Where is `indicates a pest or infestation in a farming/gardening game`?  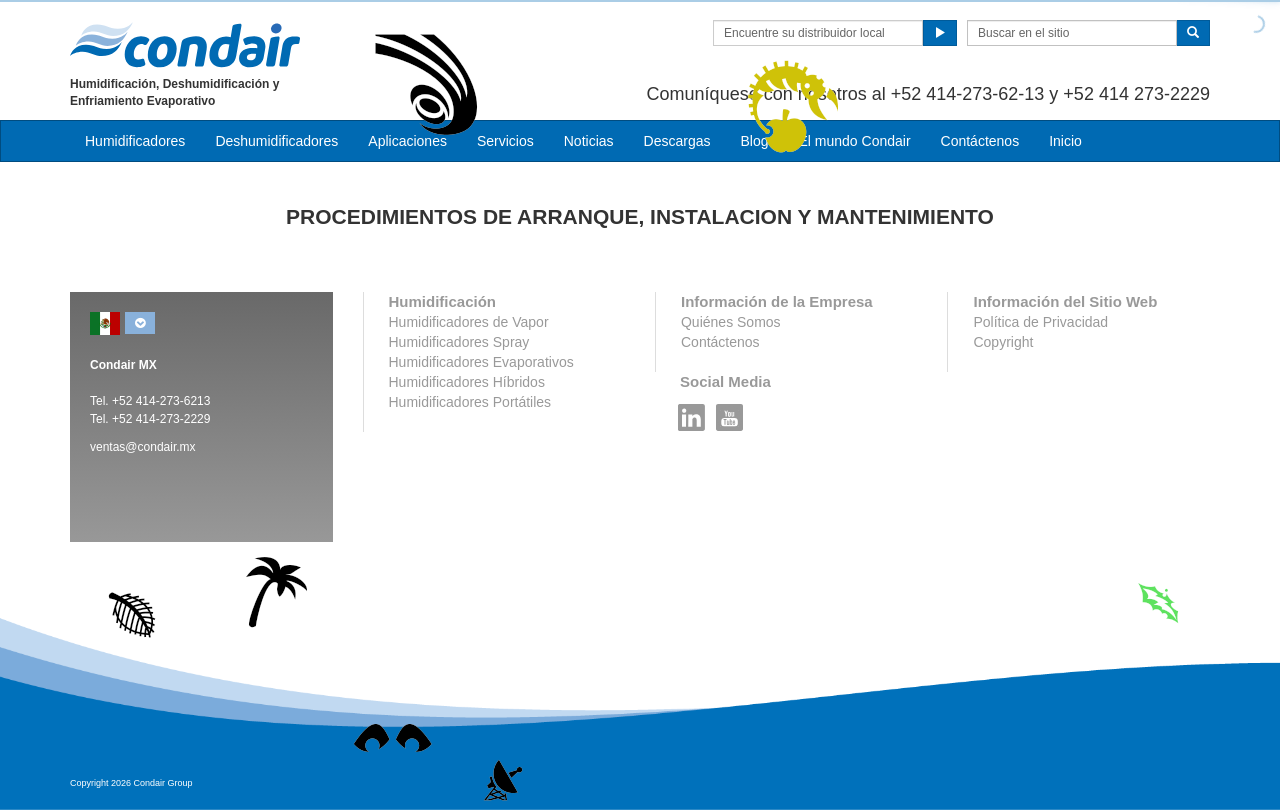 indicates a pest or infestation in a farming/gardening game is located at coordinates (792, 106).